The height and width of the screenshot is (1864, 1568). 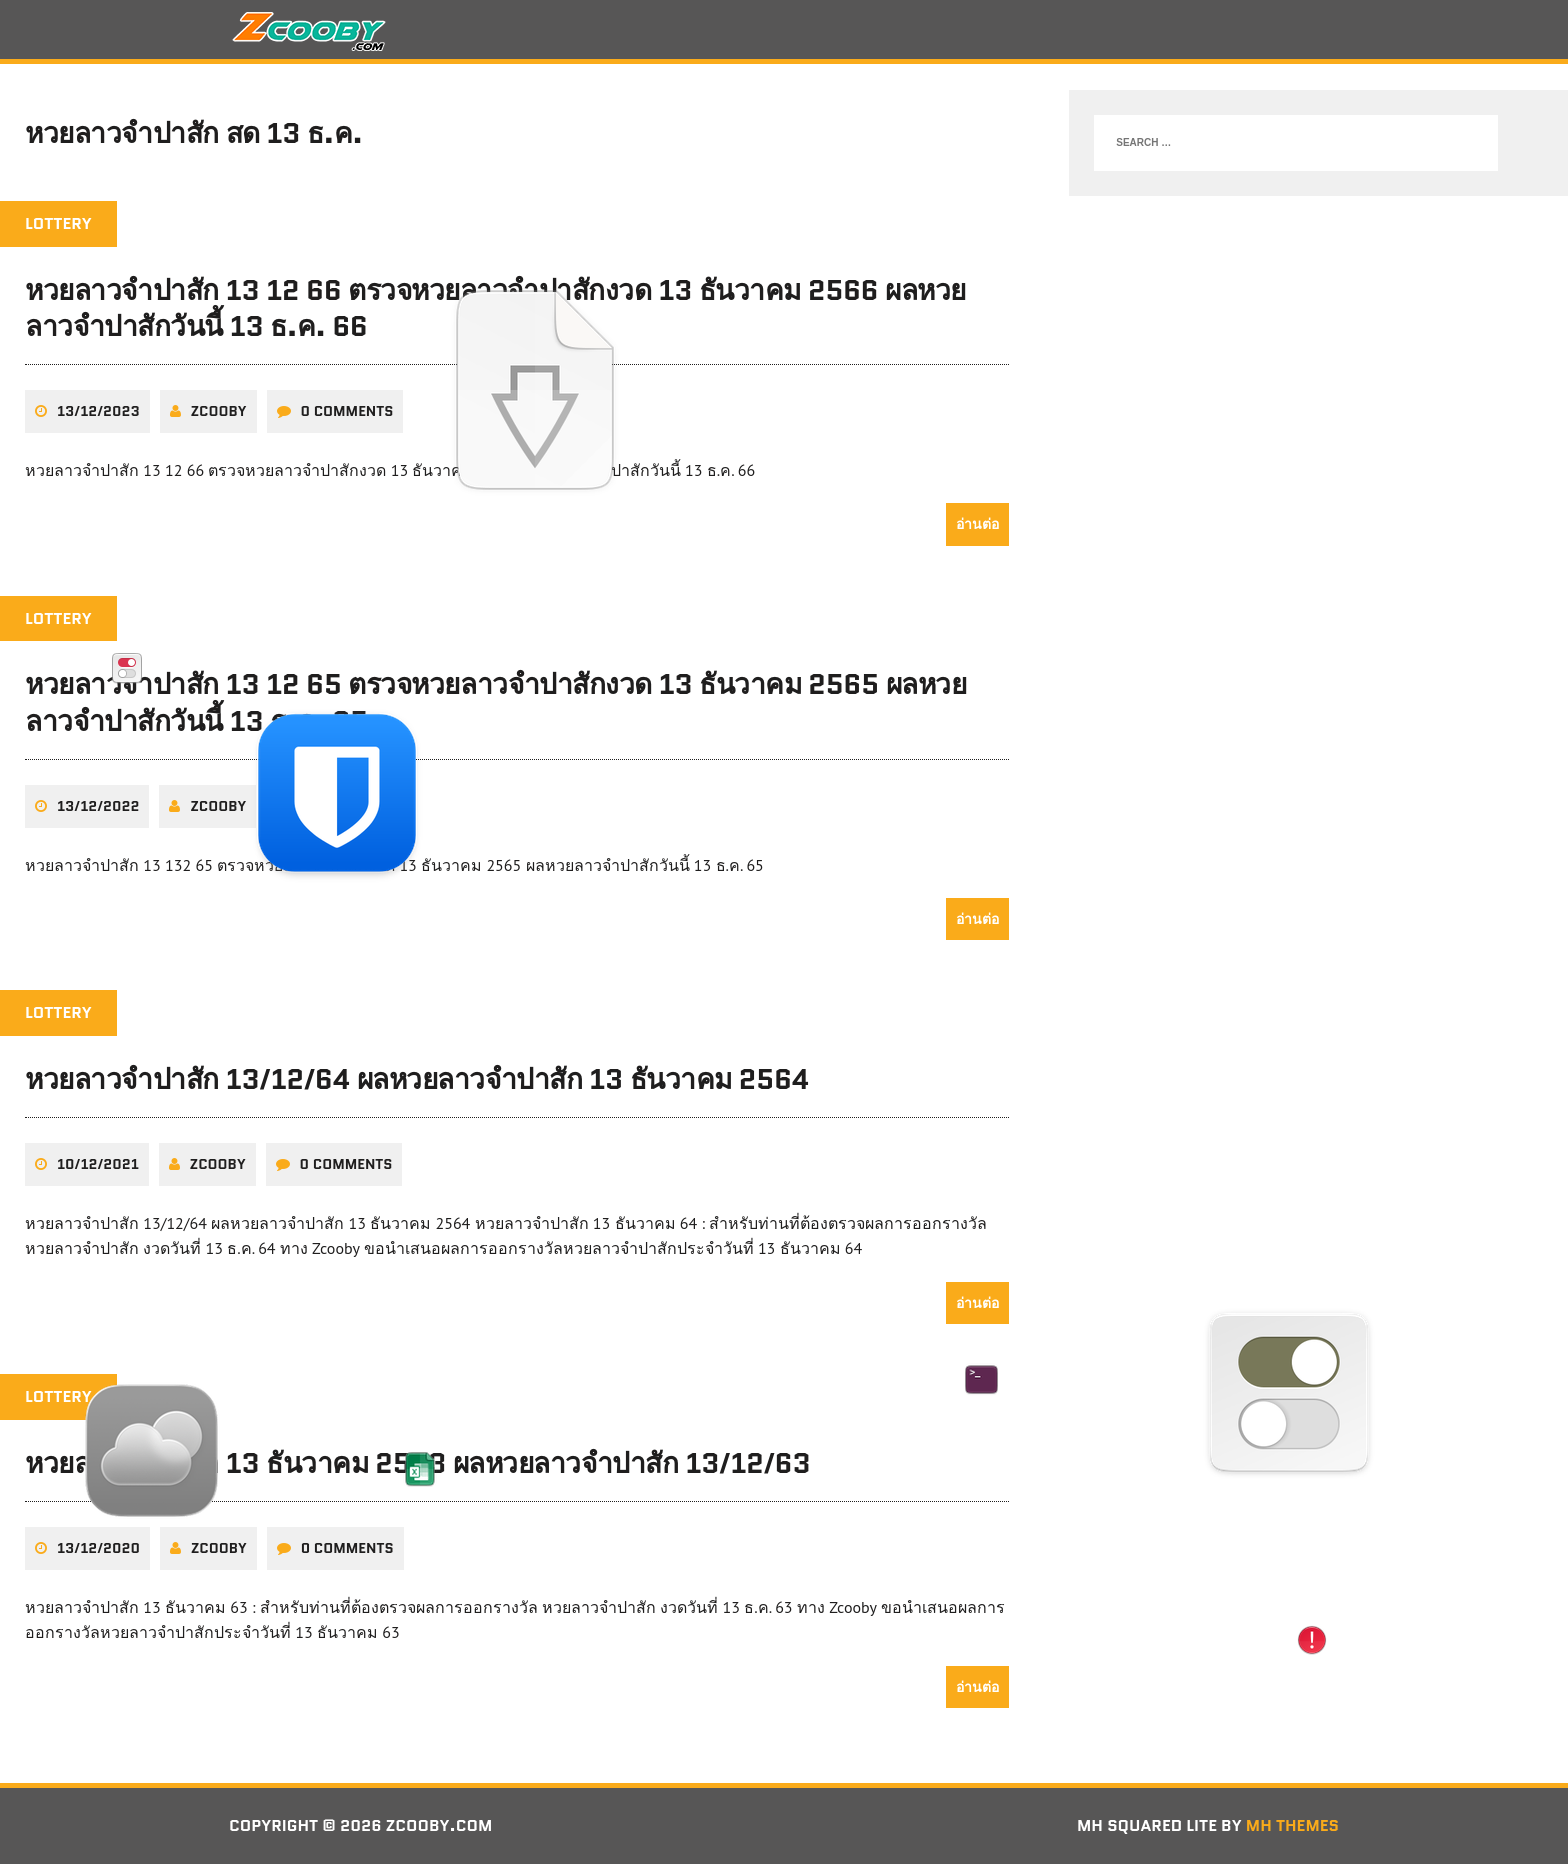 What do you see at coordinates (1312, 1640) in the screenshot?
I see `indicates an application error or crash` at bounding box center [1312, 1640].